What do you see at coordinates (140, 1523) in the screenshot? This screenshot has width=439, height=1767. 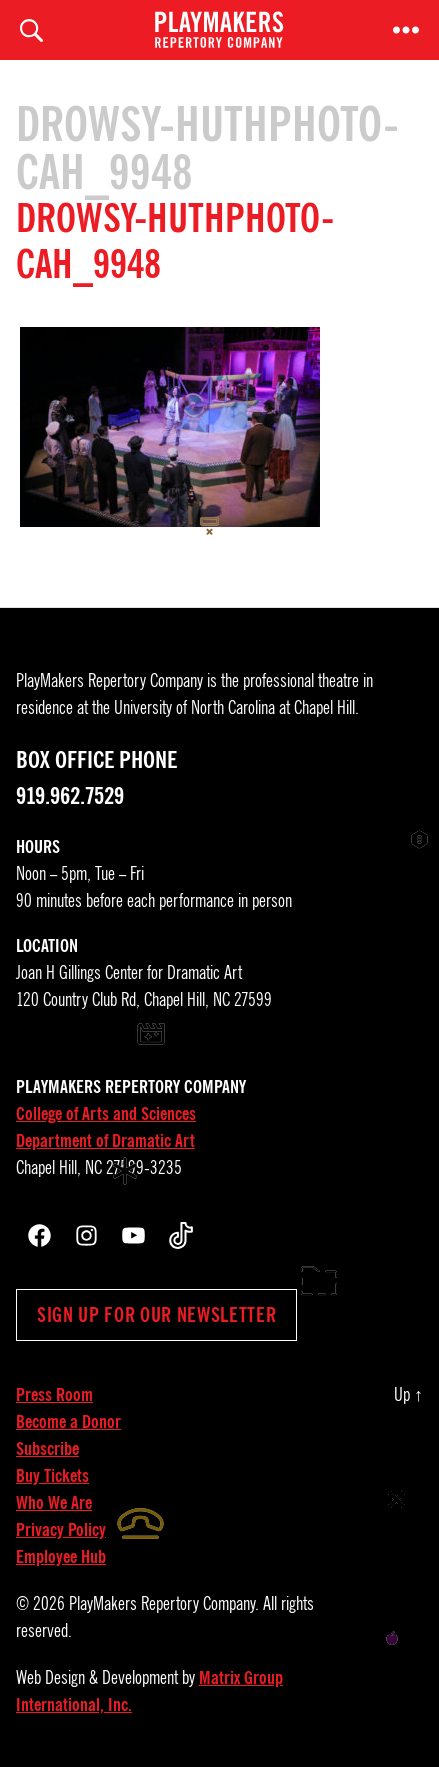 I see `end the current phone call` at bounding box center [140, 1523].